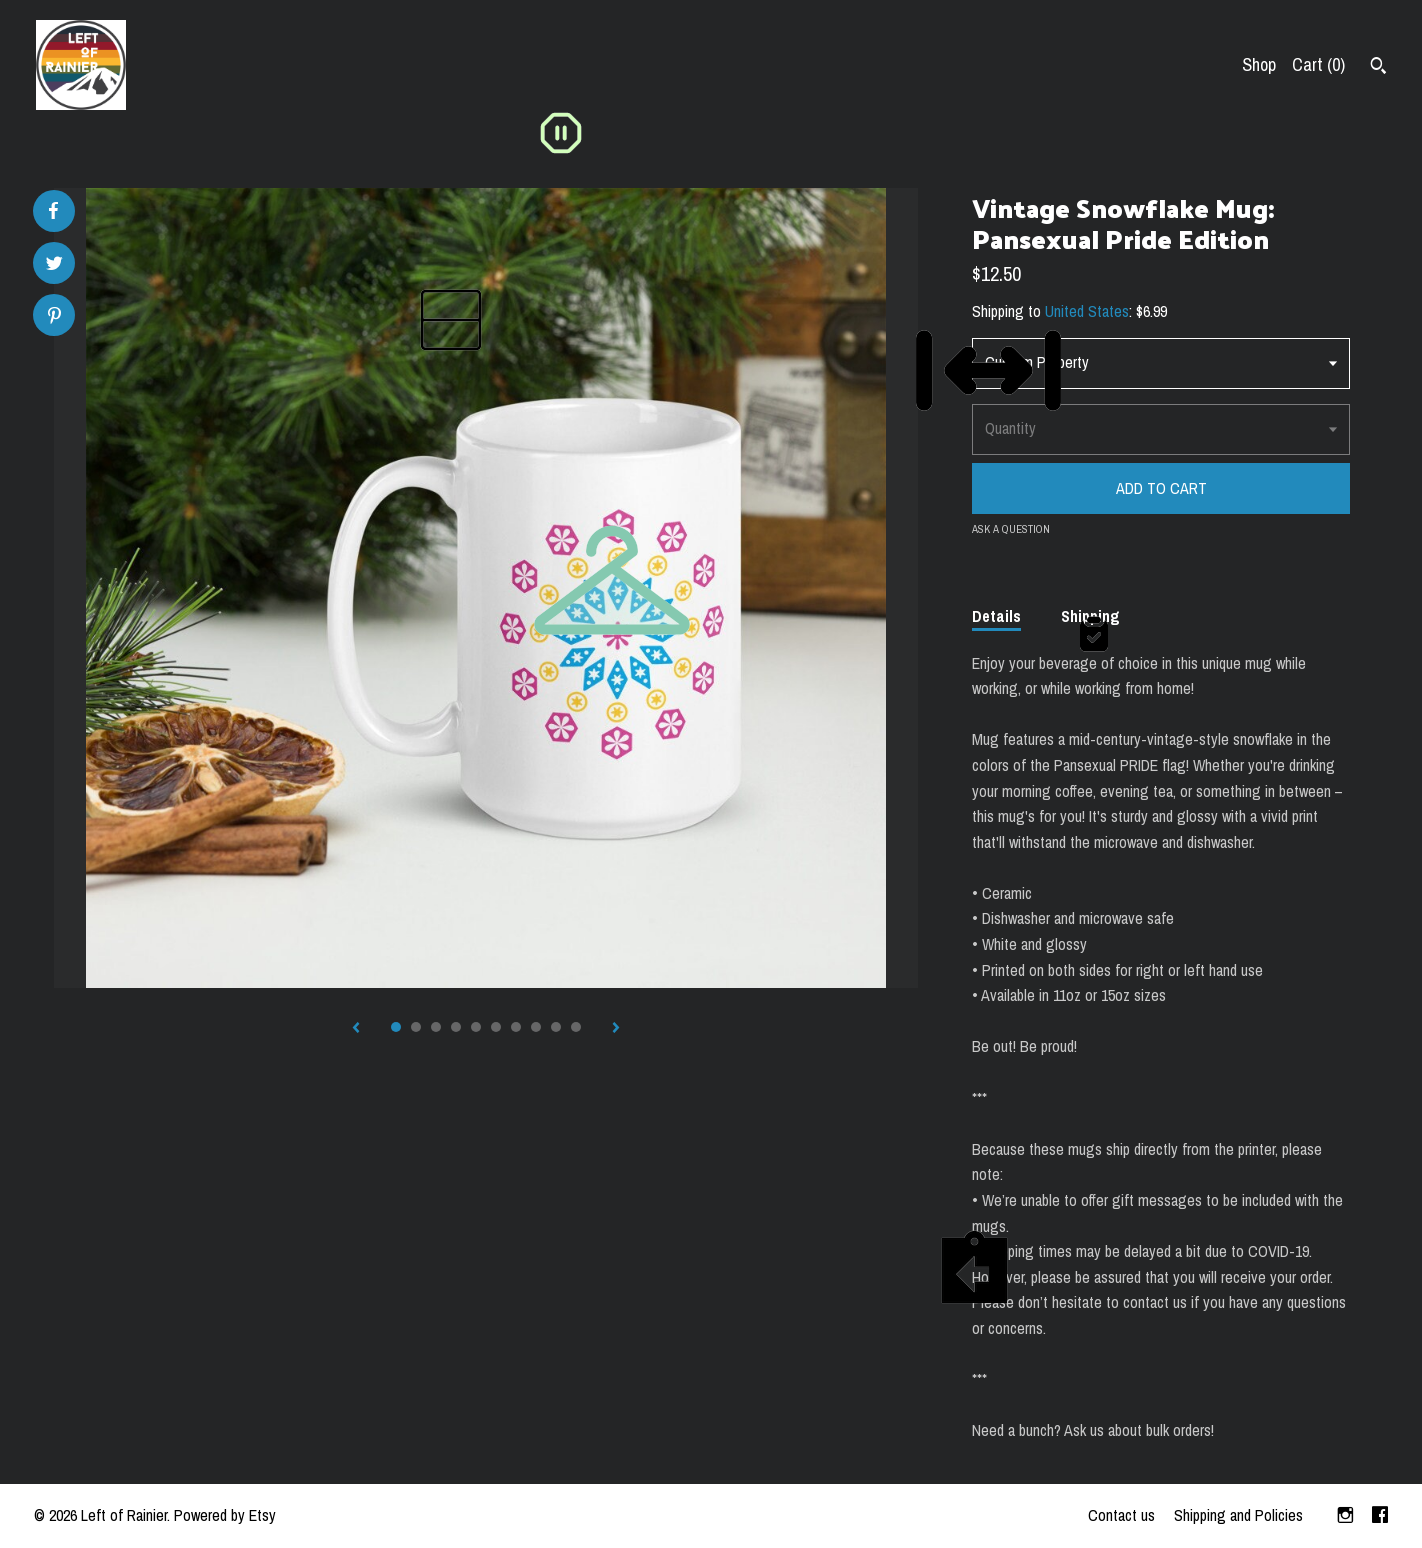 The image size is (1422, 1548). I want to click on adjust horizontal spacing or margins, so click(988, 370).